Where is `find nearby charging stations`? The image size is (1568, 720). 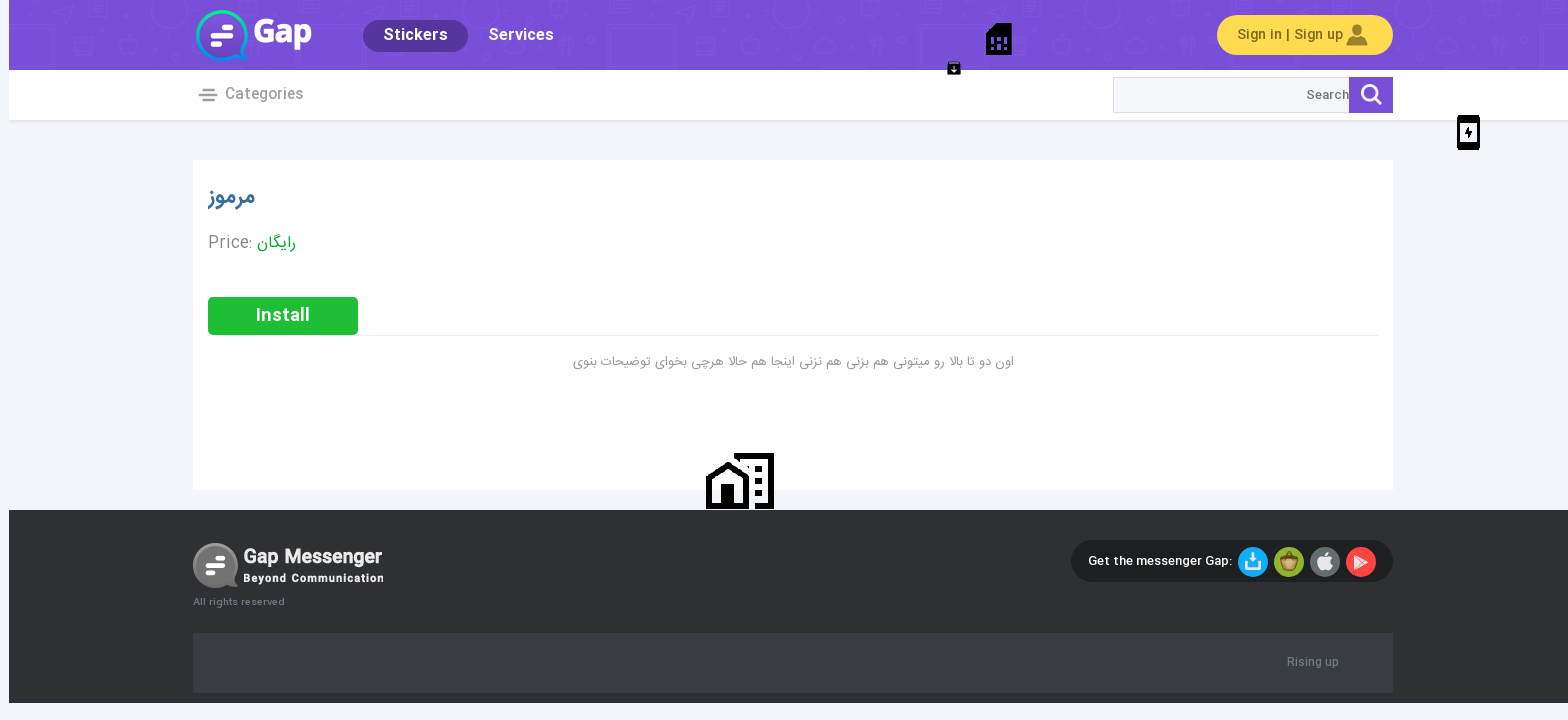
find nearby charging stations is located at coordinates (1468, 132).